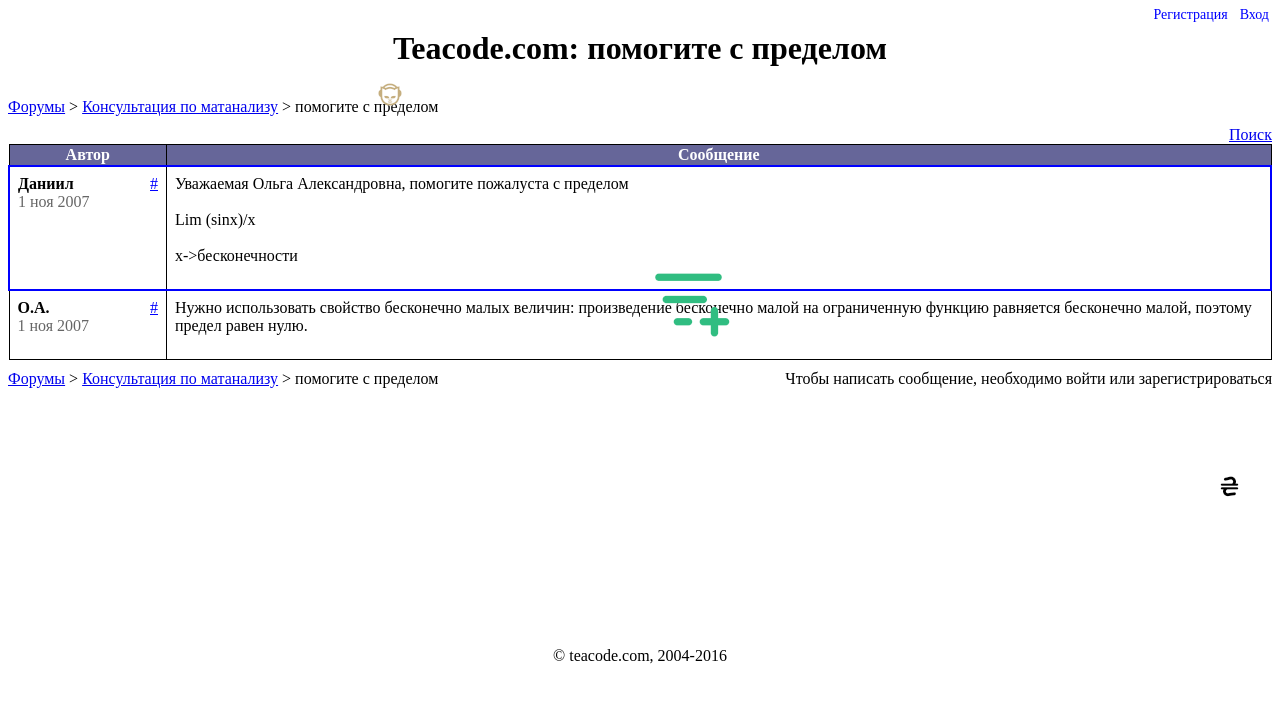 This screenshot has height=720, width=1280. I want to click on open napster music streaming app, so click(390, 94).